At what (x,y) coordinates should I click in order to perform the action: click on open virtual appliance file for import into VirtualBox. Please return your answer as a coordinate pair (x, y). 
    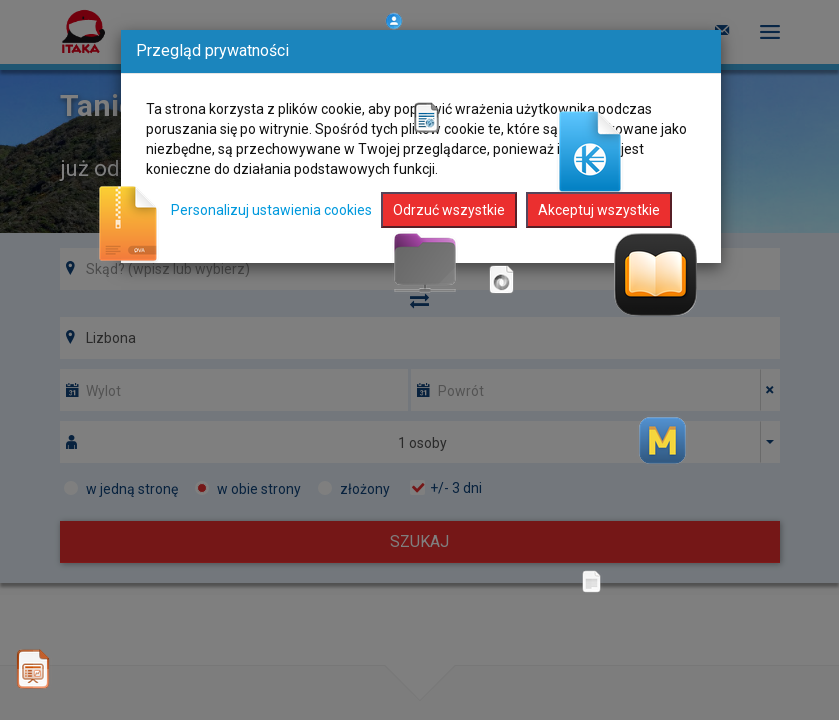
    Looking at the image, I should click on (128, 225).